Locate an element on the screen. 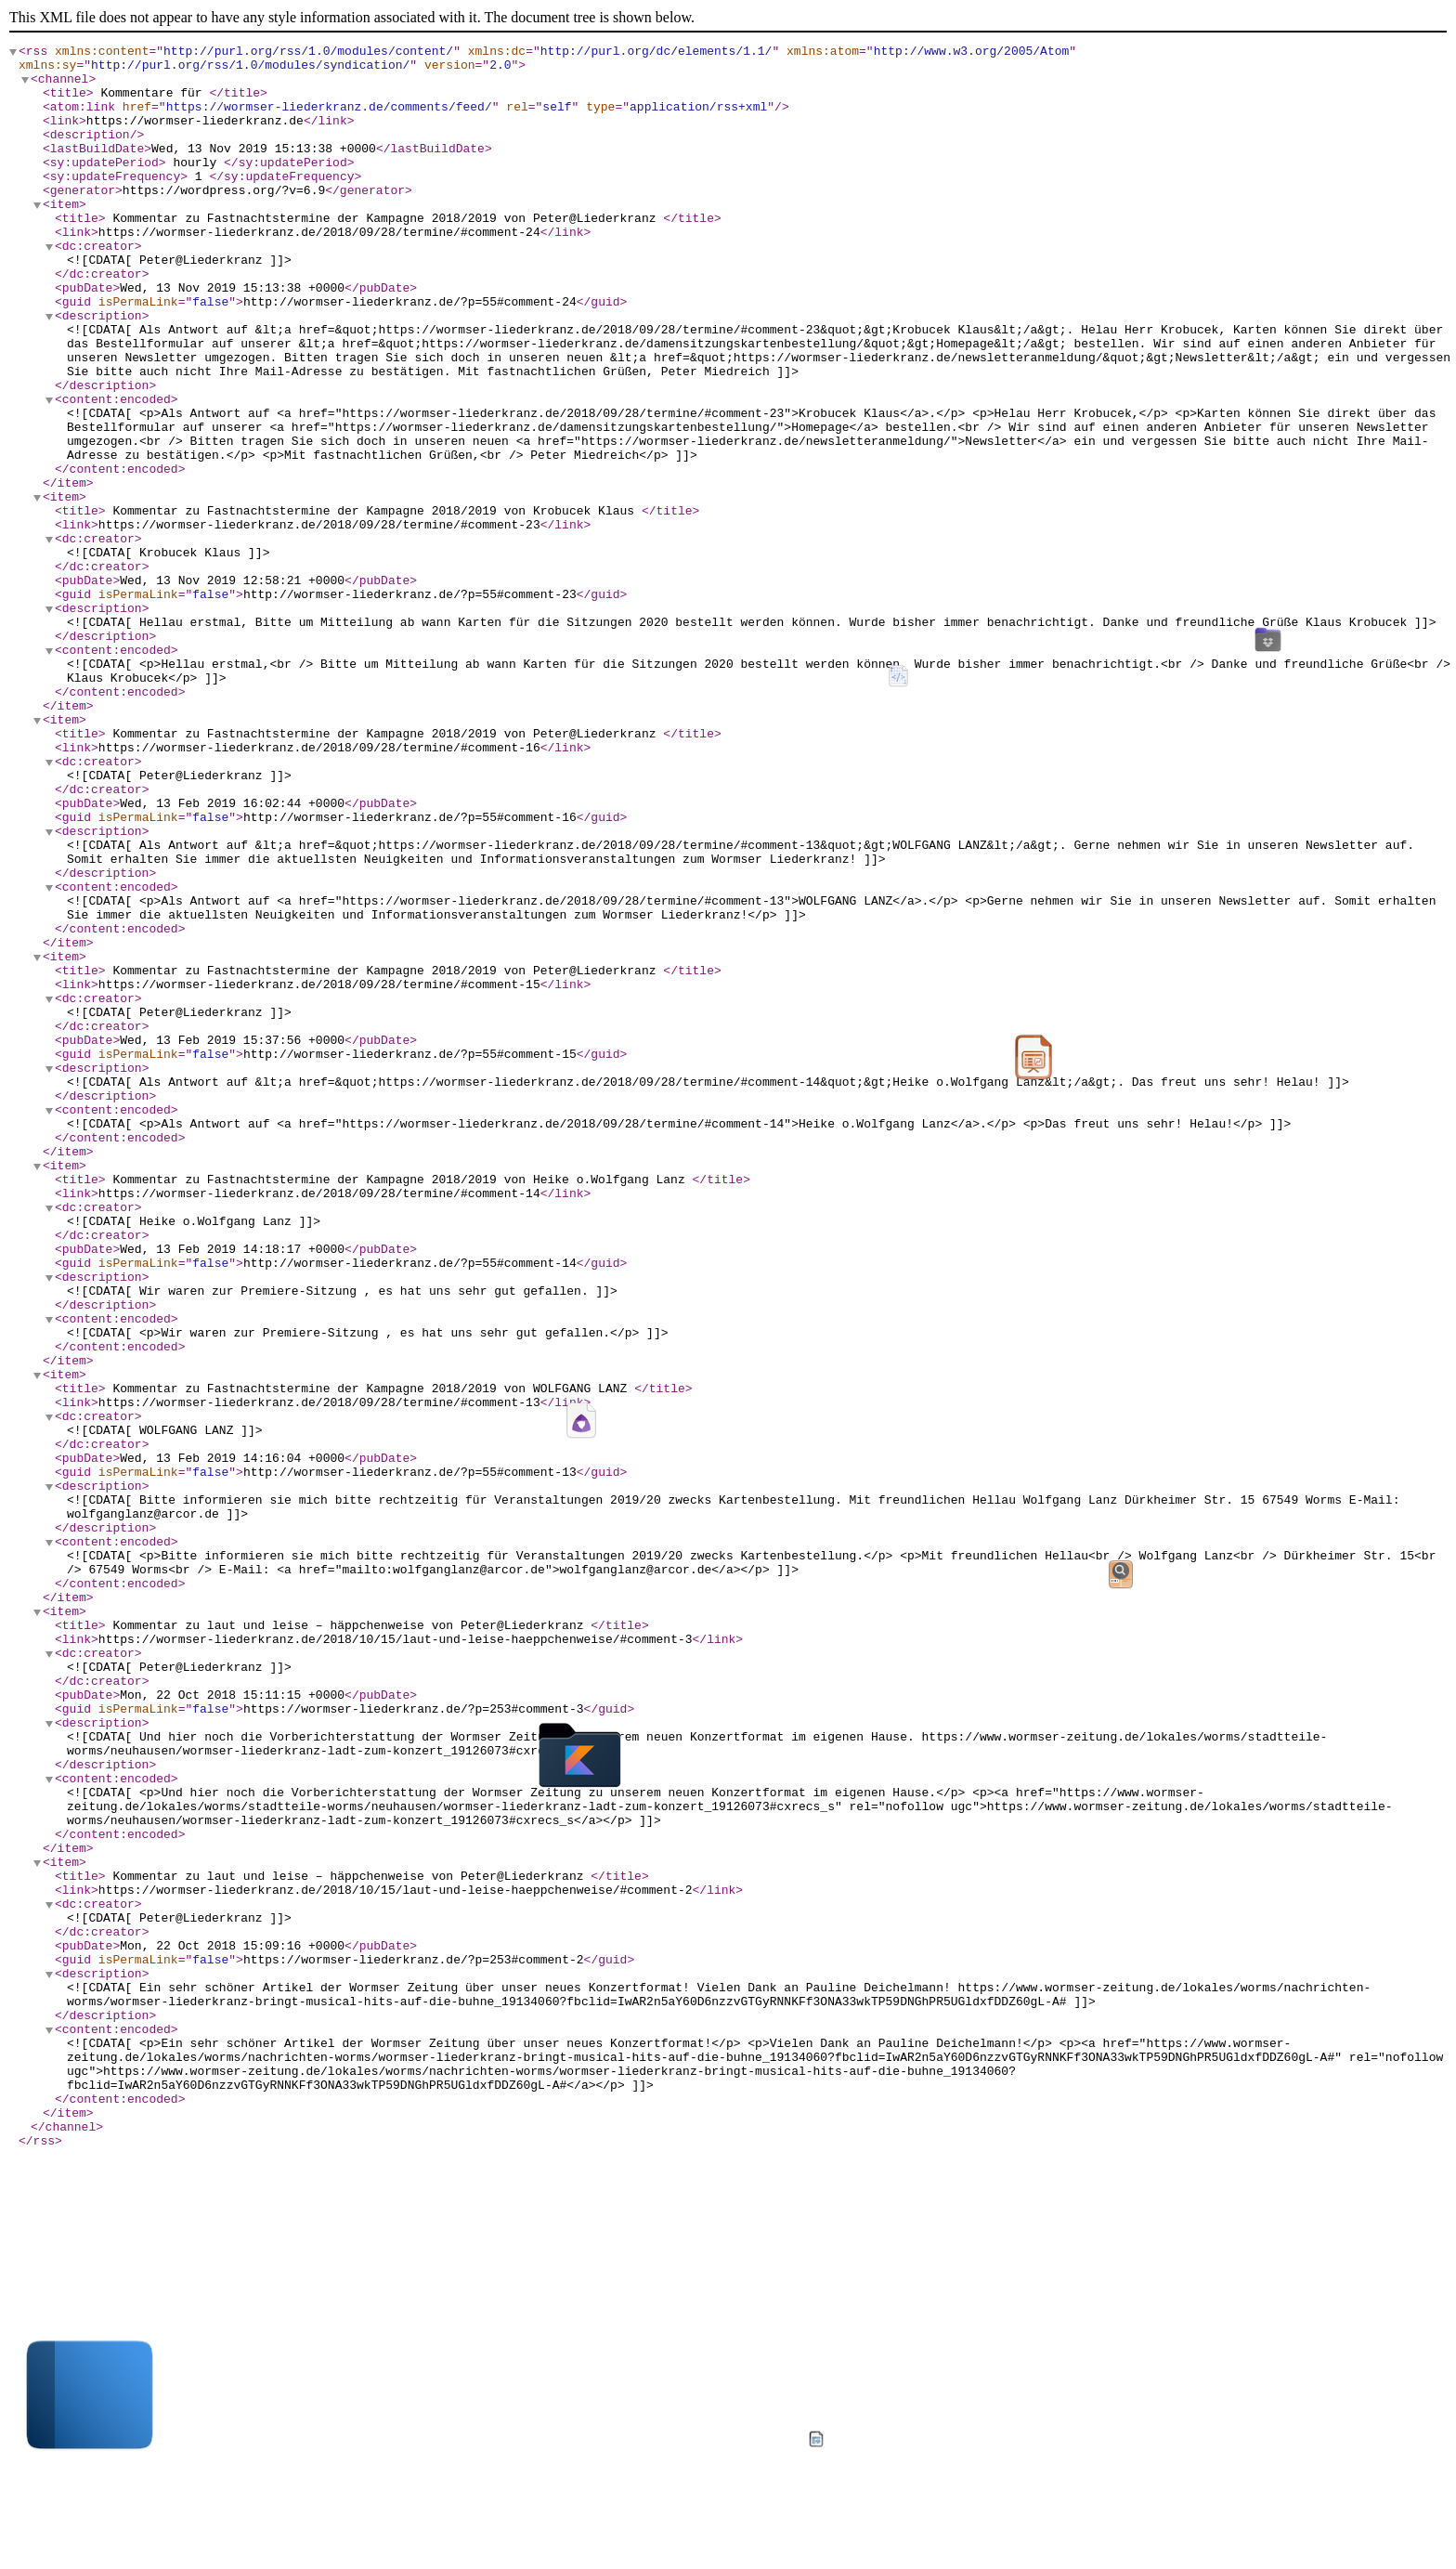  an html template file is located at coordinates (898, 675).